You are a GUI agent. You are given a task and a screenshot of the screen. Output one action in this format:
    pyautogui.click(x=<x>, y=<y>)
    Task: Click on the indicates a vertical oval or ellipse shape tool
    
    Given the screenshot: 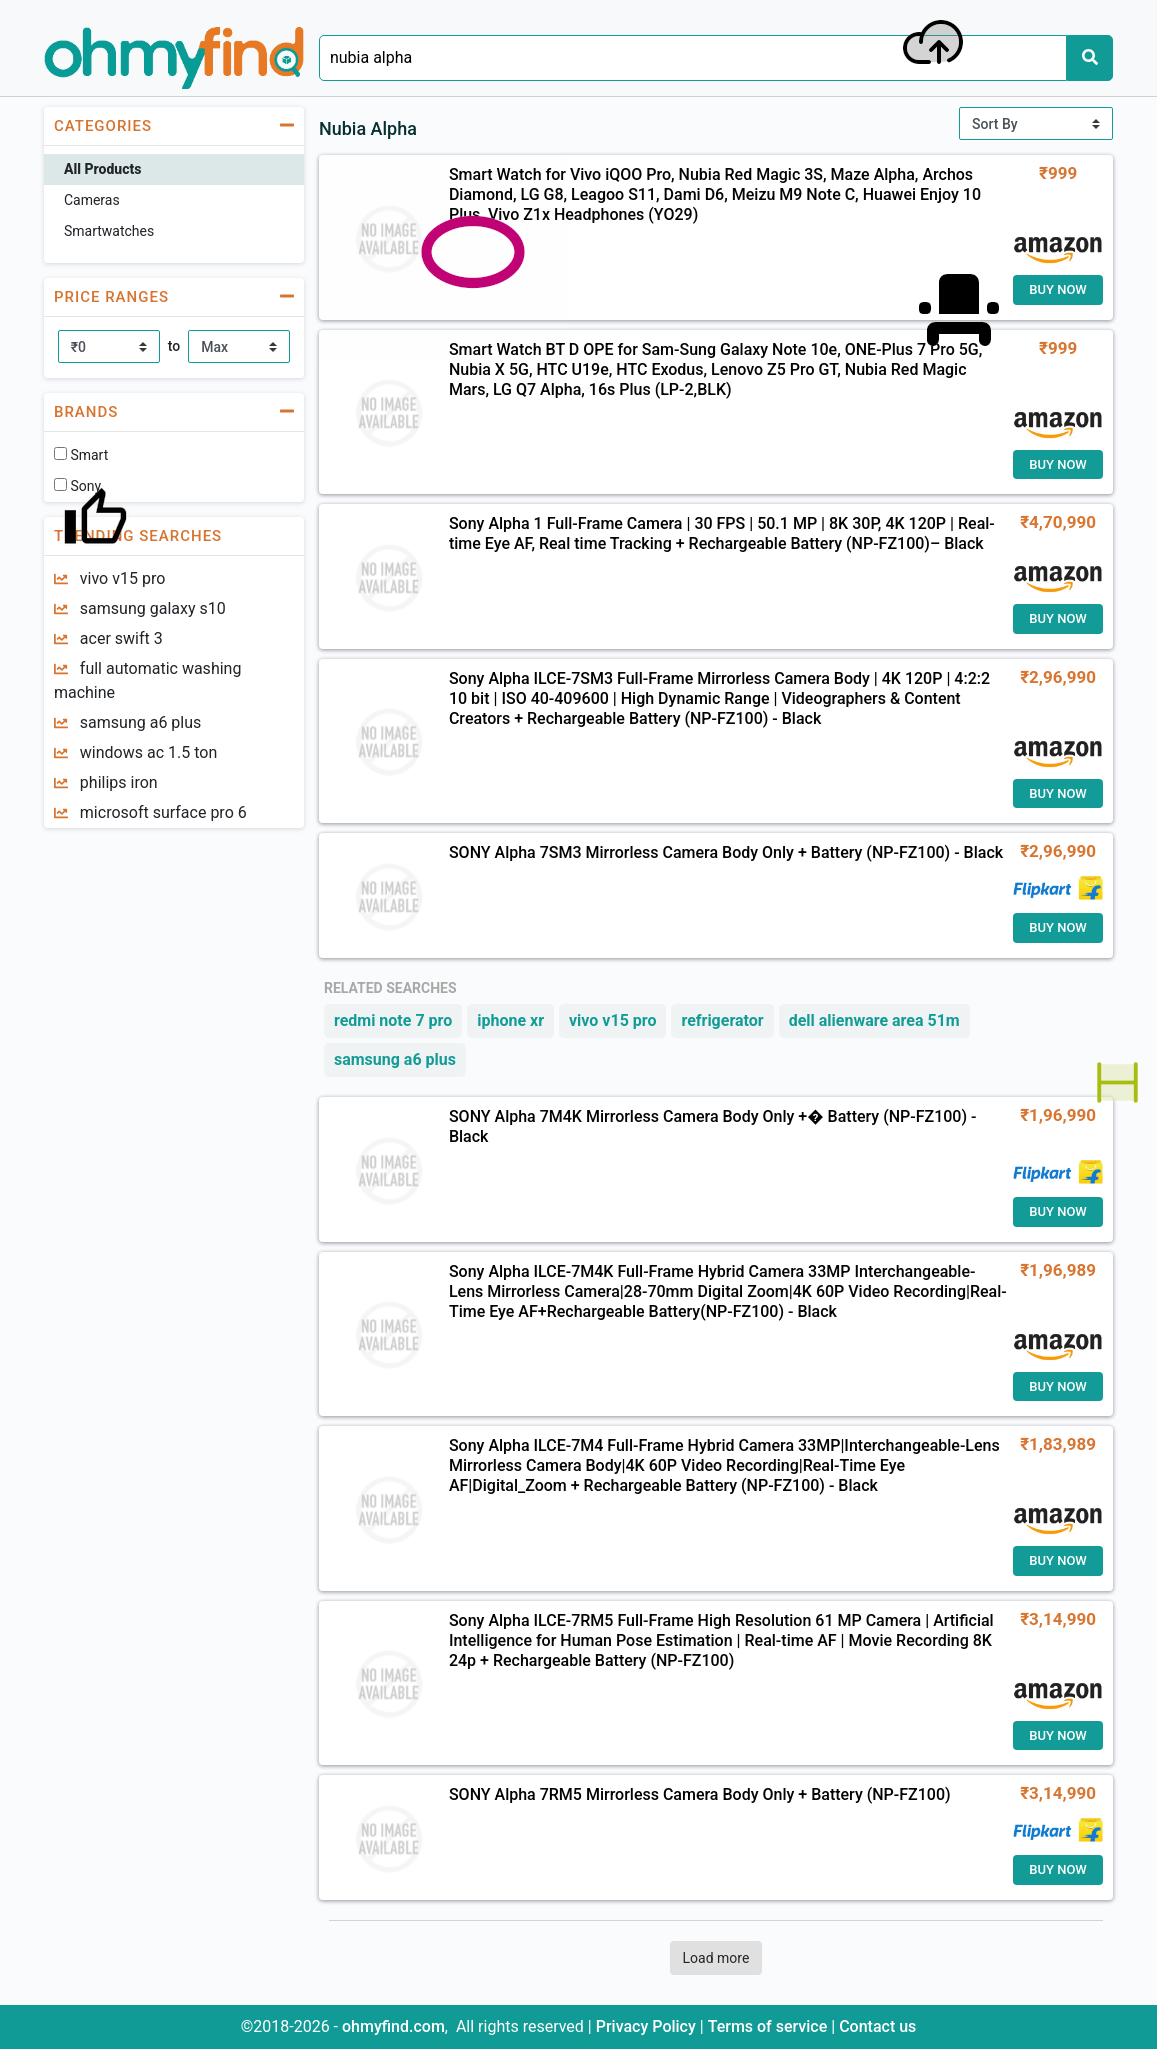 What is the action you would take?
    pyautogui.click(x=473, y=252)
    